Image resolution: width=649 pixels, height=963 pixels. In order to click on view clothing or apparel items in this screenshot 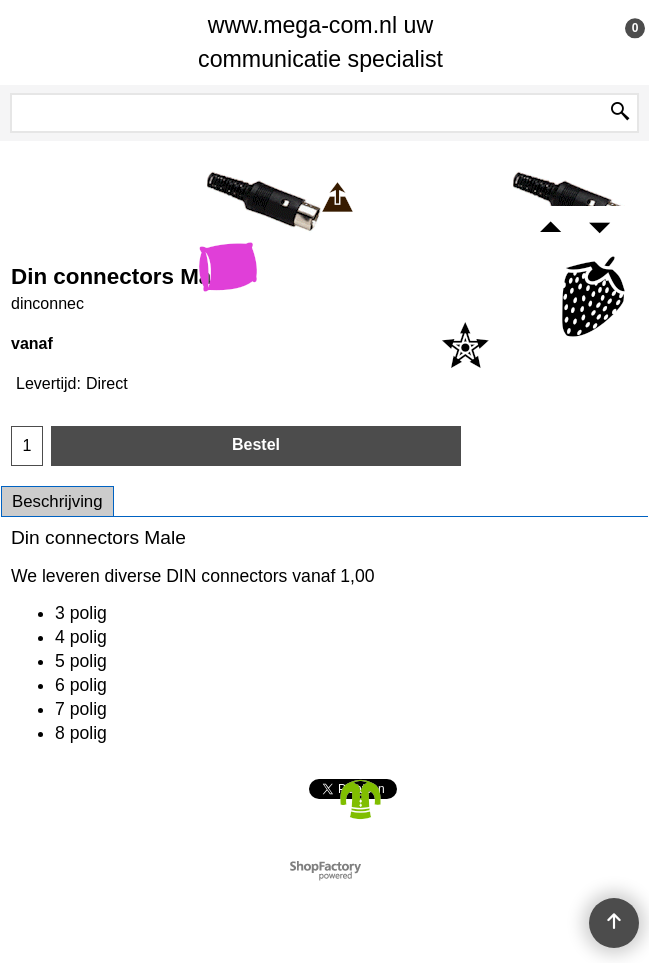, I will do `click(360, 799)`.